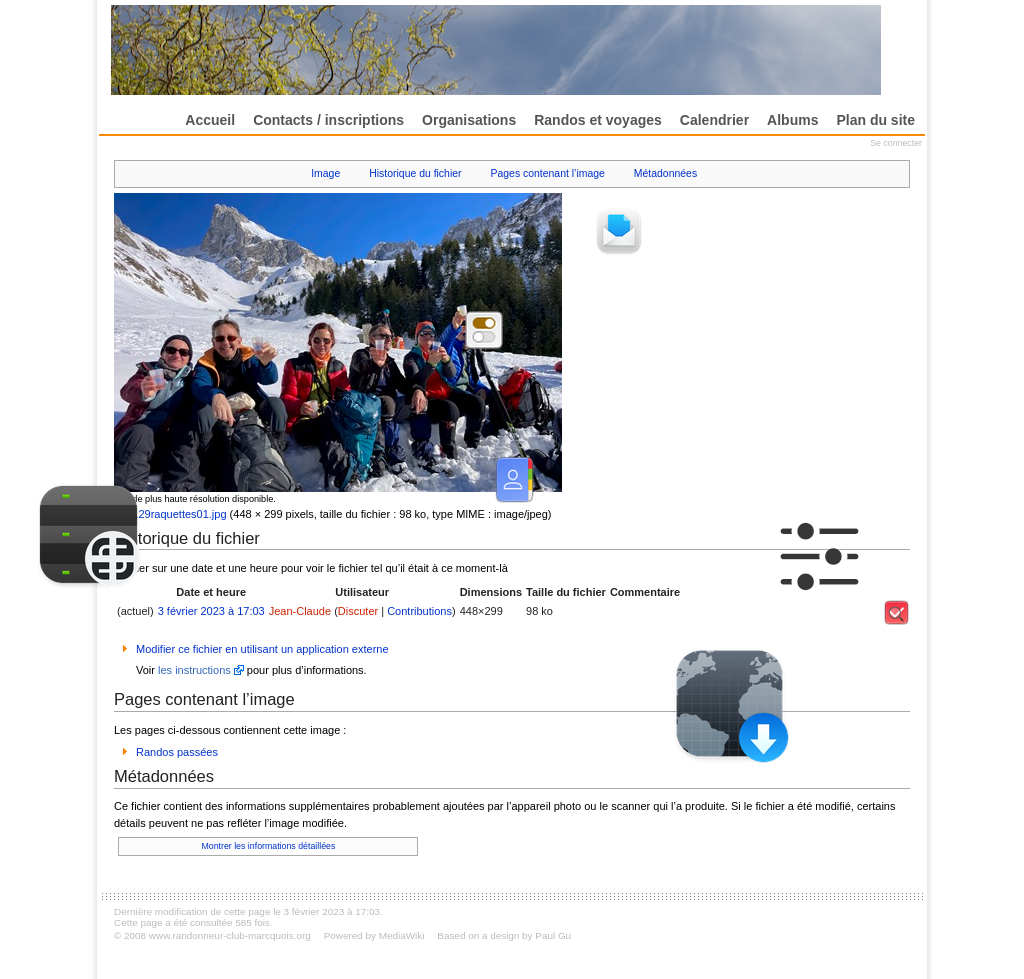 This screenshot has height=979, width=1024. What do you see at coordinates (896, 612) in the screenshot?
I see `open dconf editor settings application` at bounding box center [896, 612].